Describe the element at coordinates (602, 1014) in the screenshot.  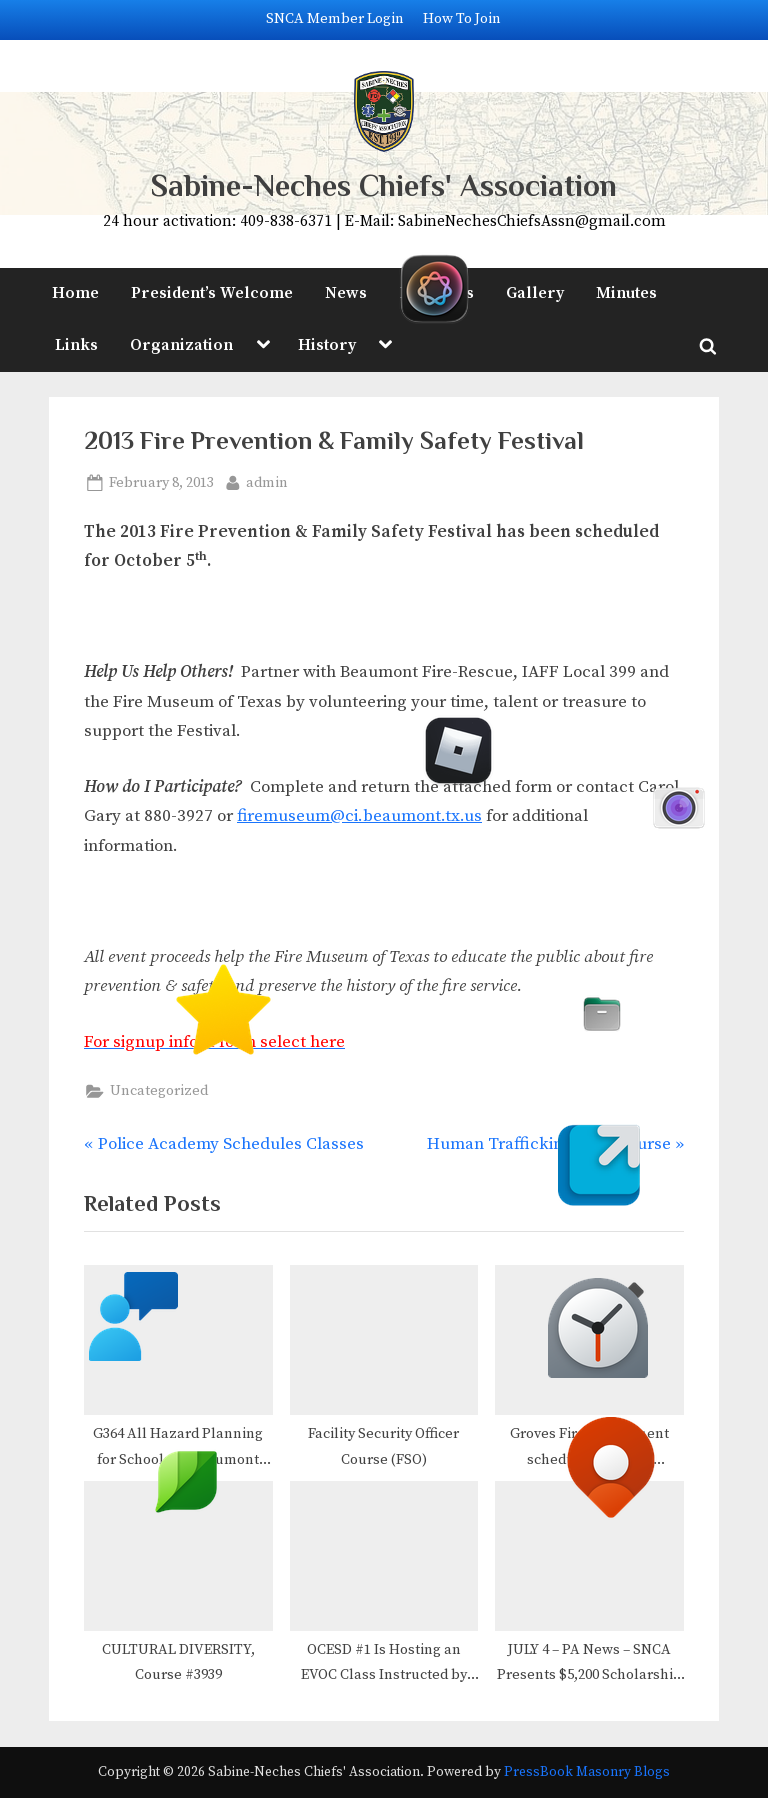
I see `open the file manager` at that location.